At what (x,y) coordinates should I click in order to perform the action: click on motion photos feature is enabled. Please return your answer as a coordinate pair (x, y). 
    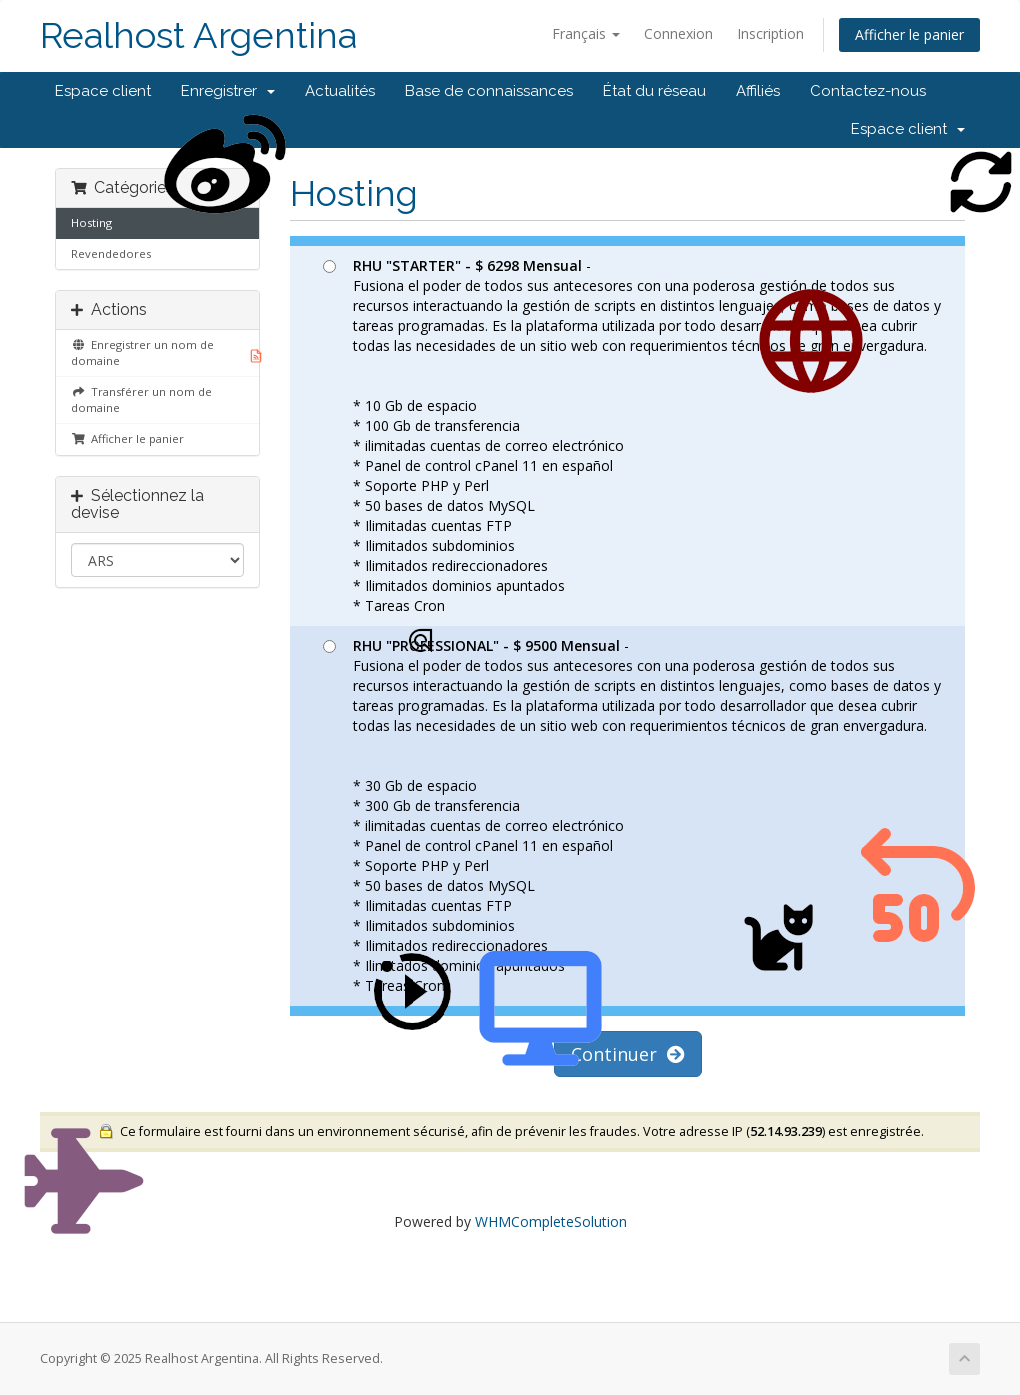
    Looking at the image, I should click on (412, 991).